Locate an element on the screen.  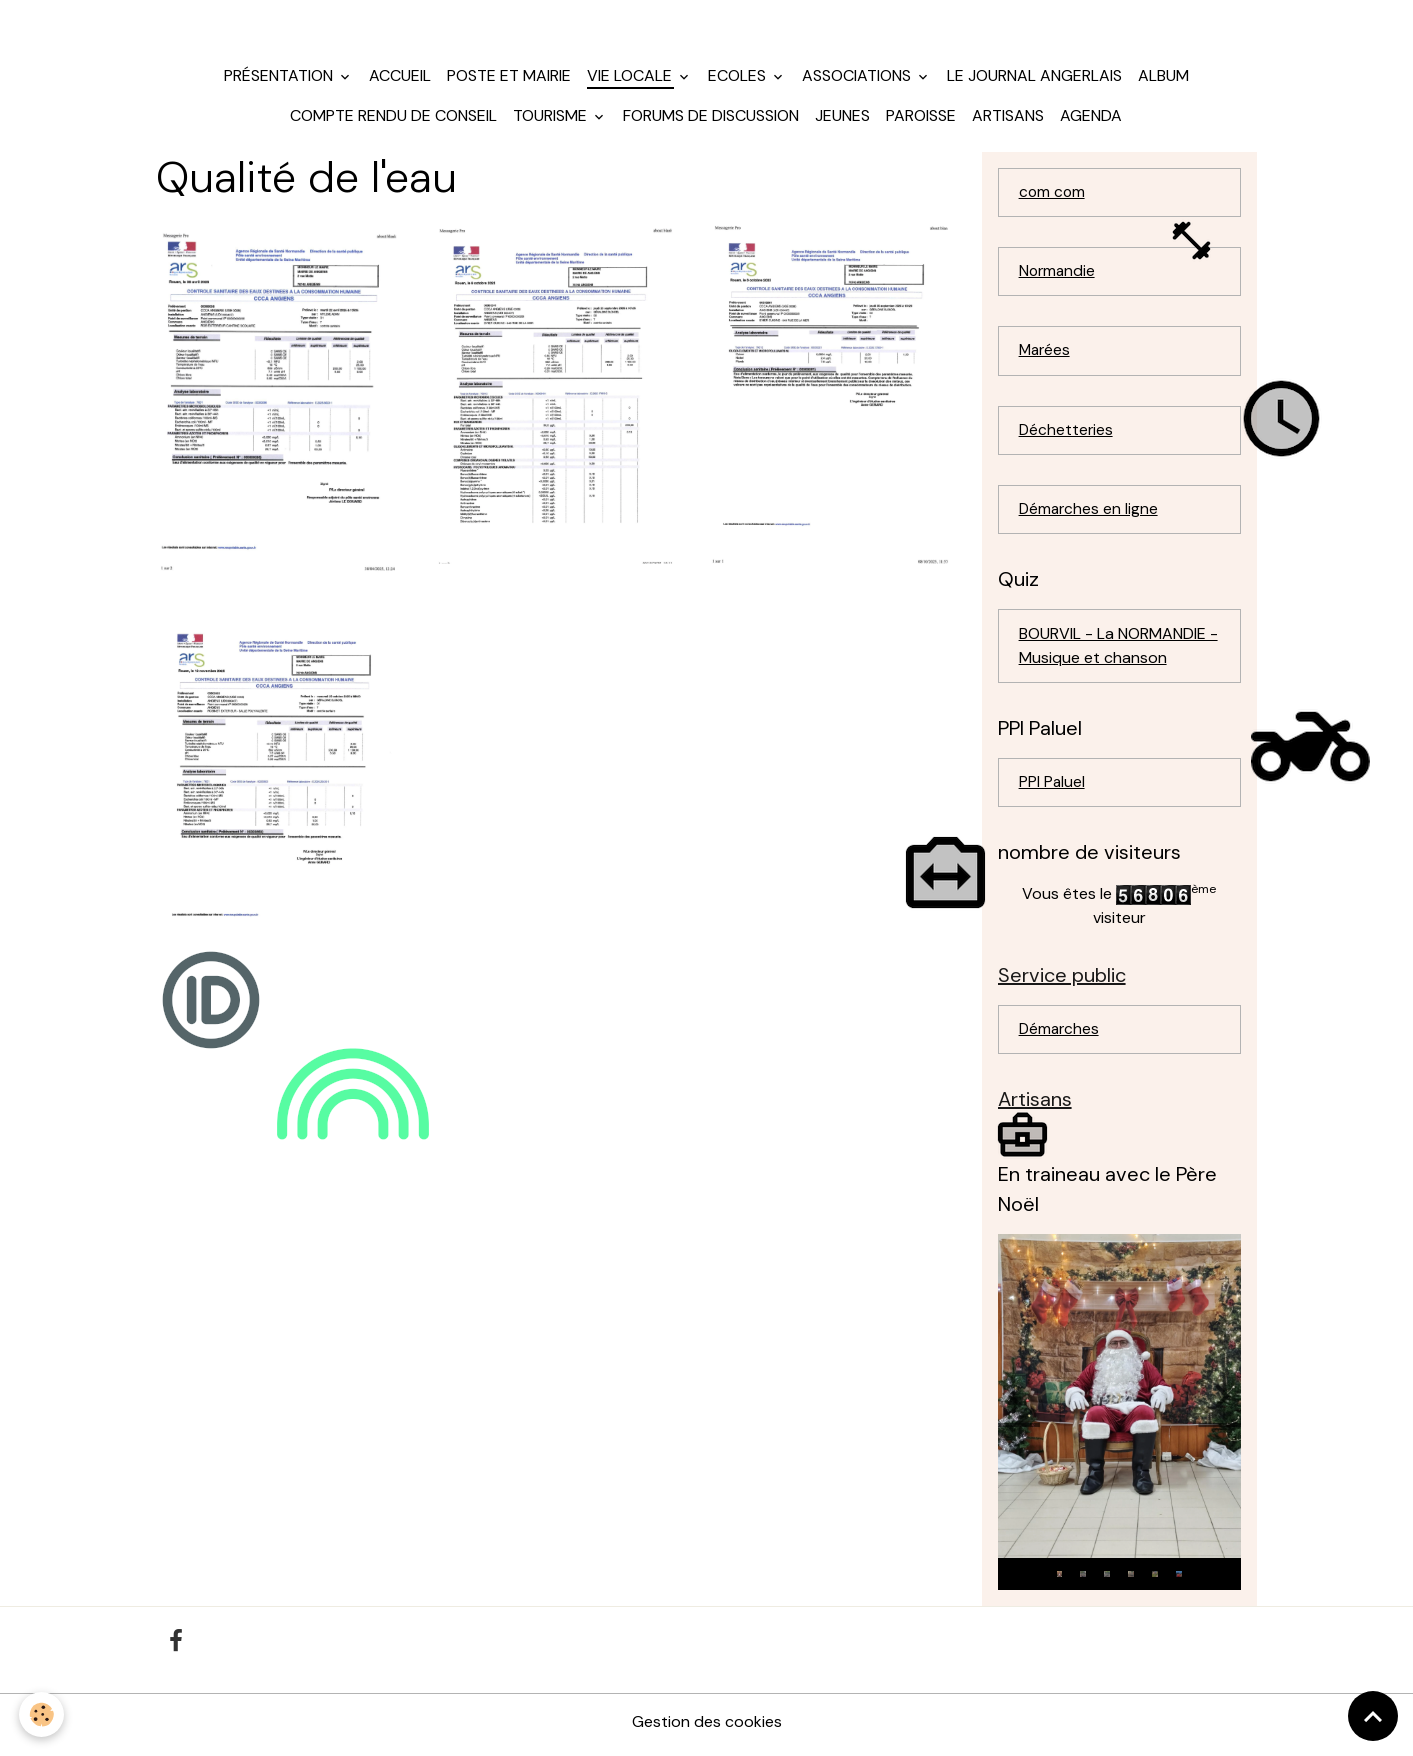
indicates LGBTQ+ or pride-related content is located at coordinates (353, 1099).